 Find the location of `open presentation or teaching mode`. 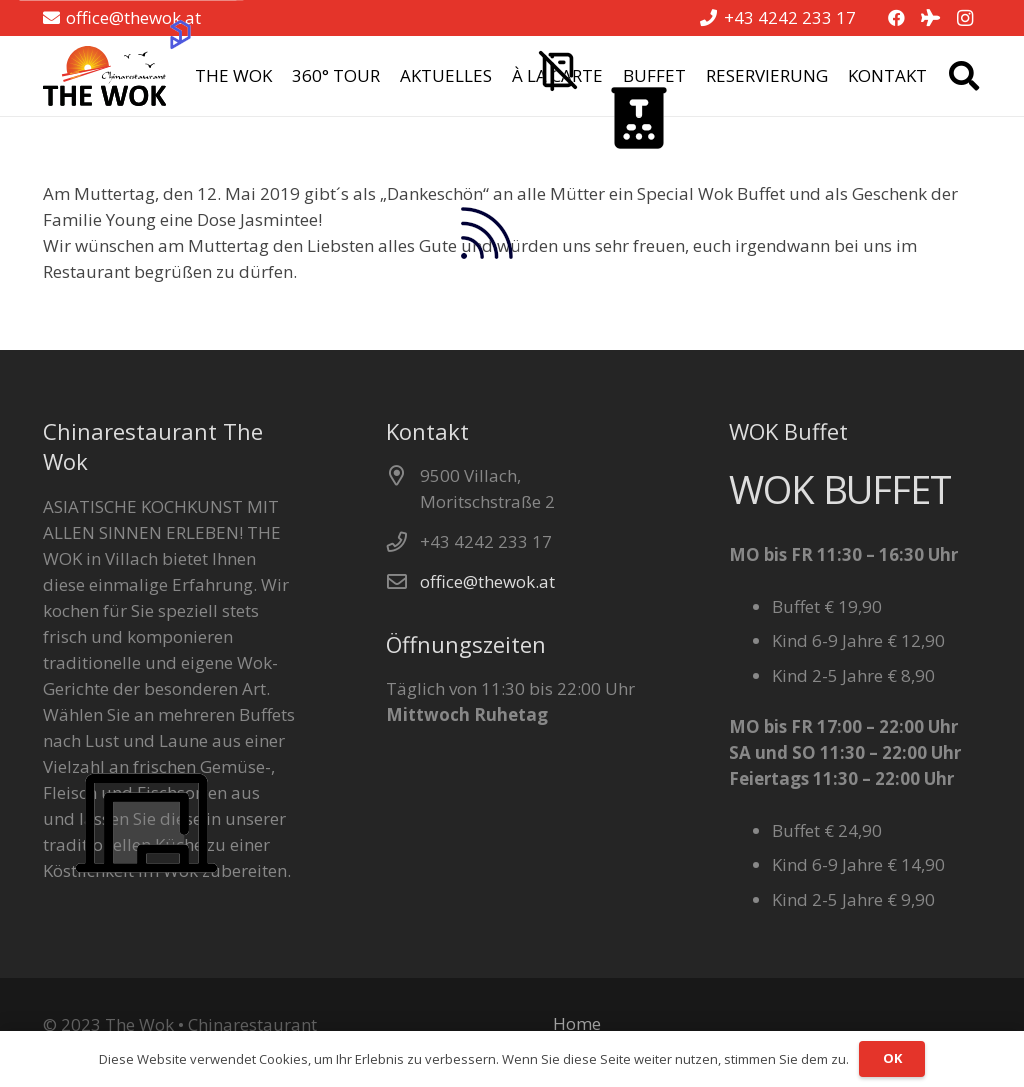

open presentation or teaching mode is located at coordinates (146, 825).